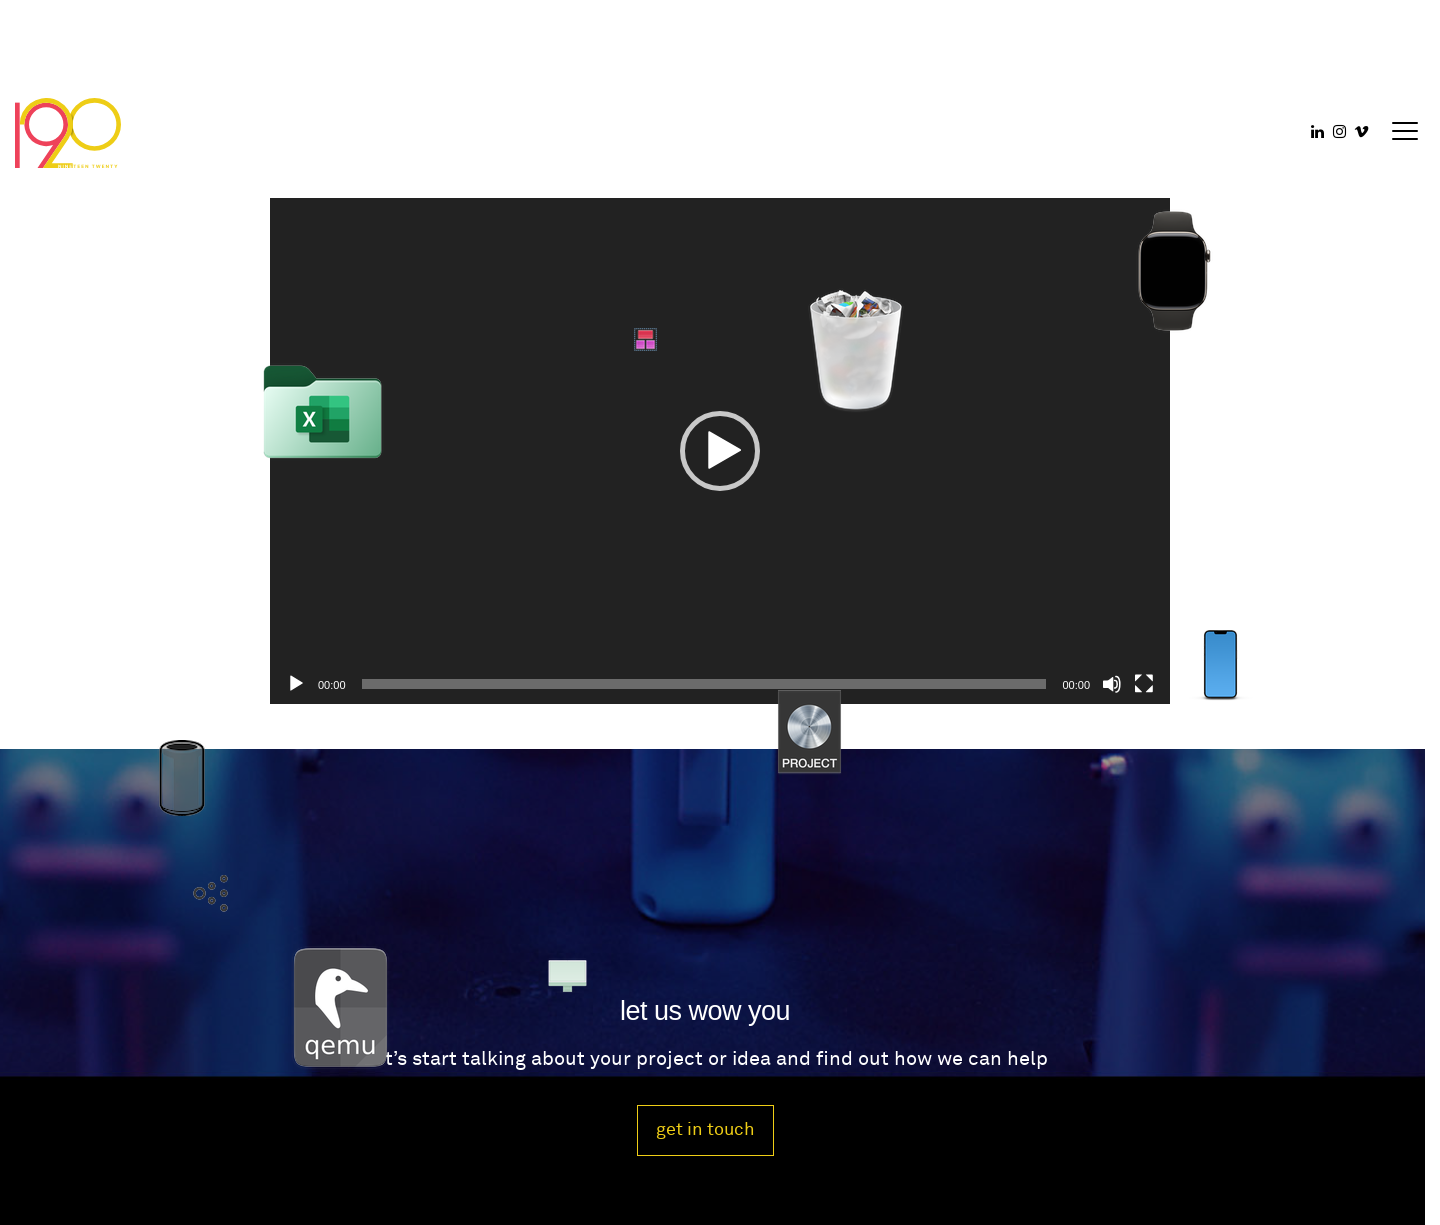 This screenshot has height=1225, width=1440. Describe the element at coordinates (340, 1007) in the screenshot. I see `qemu virtual disk image file` at that location.